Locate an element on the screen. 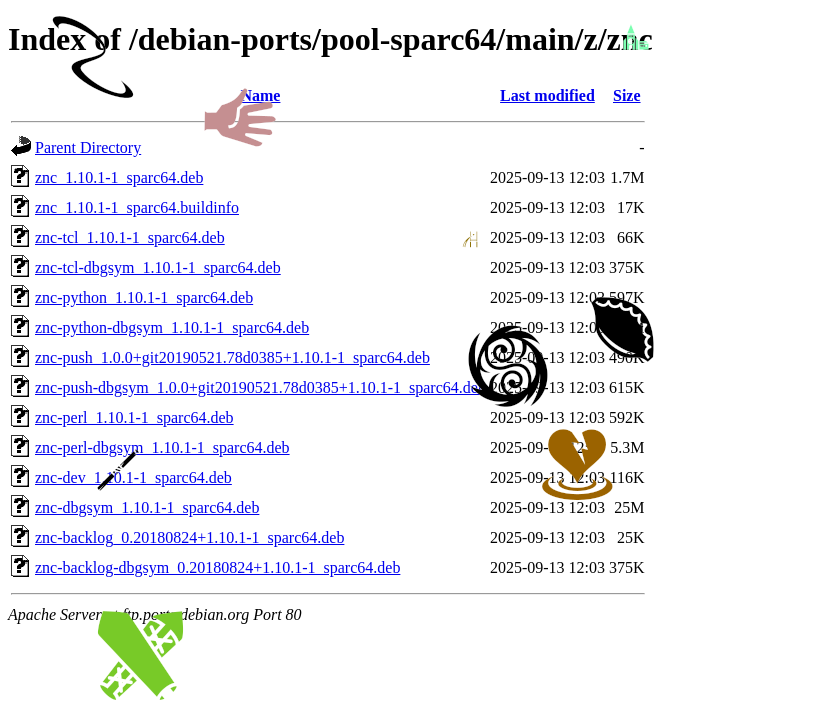 This screenshot has width=822, height=720. select bo staff as your weapon is located at coordinates (118, 470).